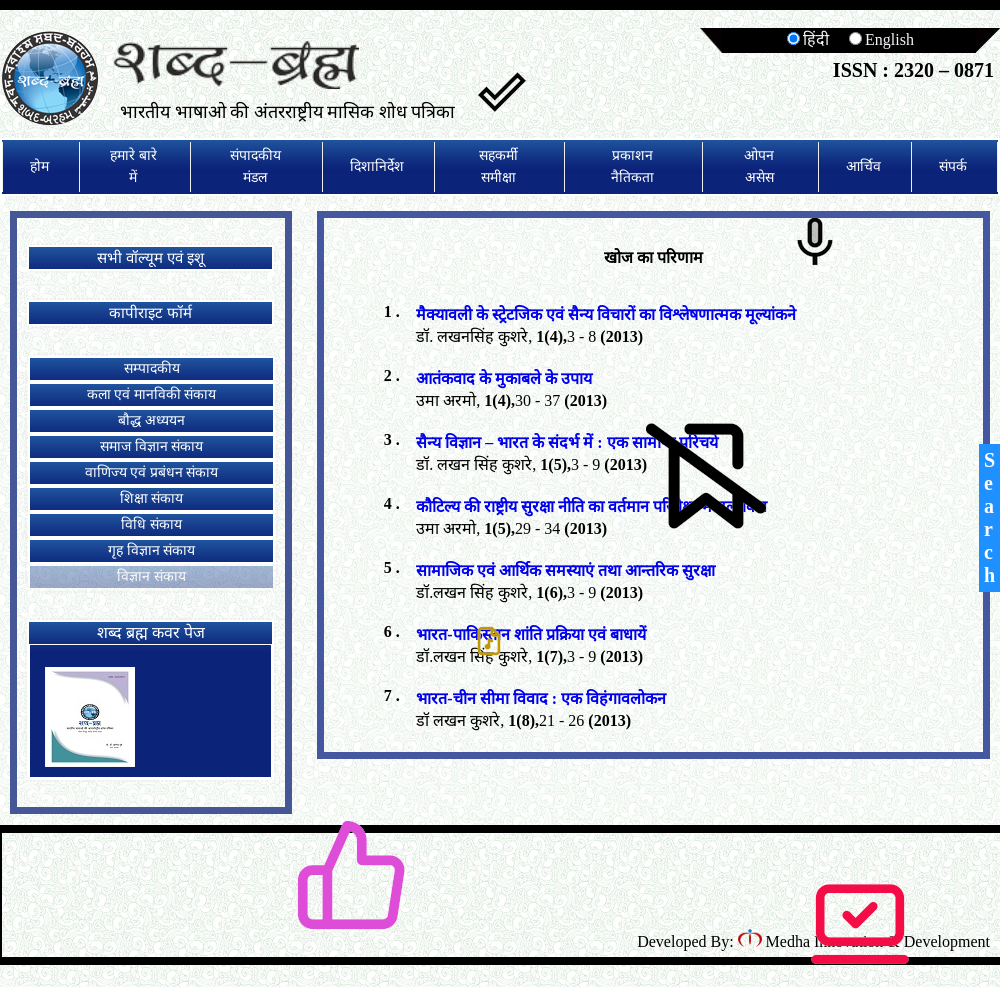 The width and height of the screenshot is (1000, 987). What do you see at coordinates (502, 92) in the screenshot?
I see `task completed successfully` at bounding box center [502, 92].